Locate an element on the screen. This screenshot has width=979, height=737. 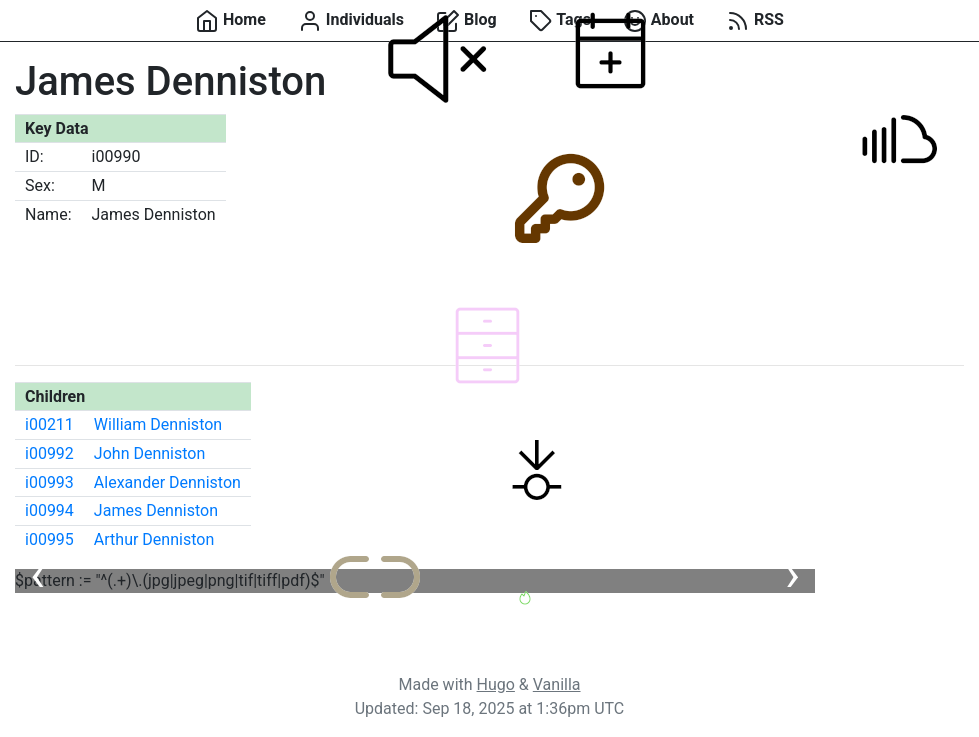
open soundcloud app is located at coordinates (898, 141).